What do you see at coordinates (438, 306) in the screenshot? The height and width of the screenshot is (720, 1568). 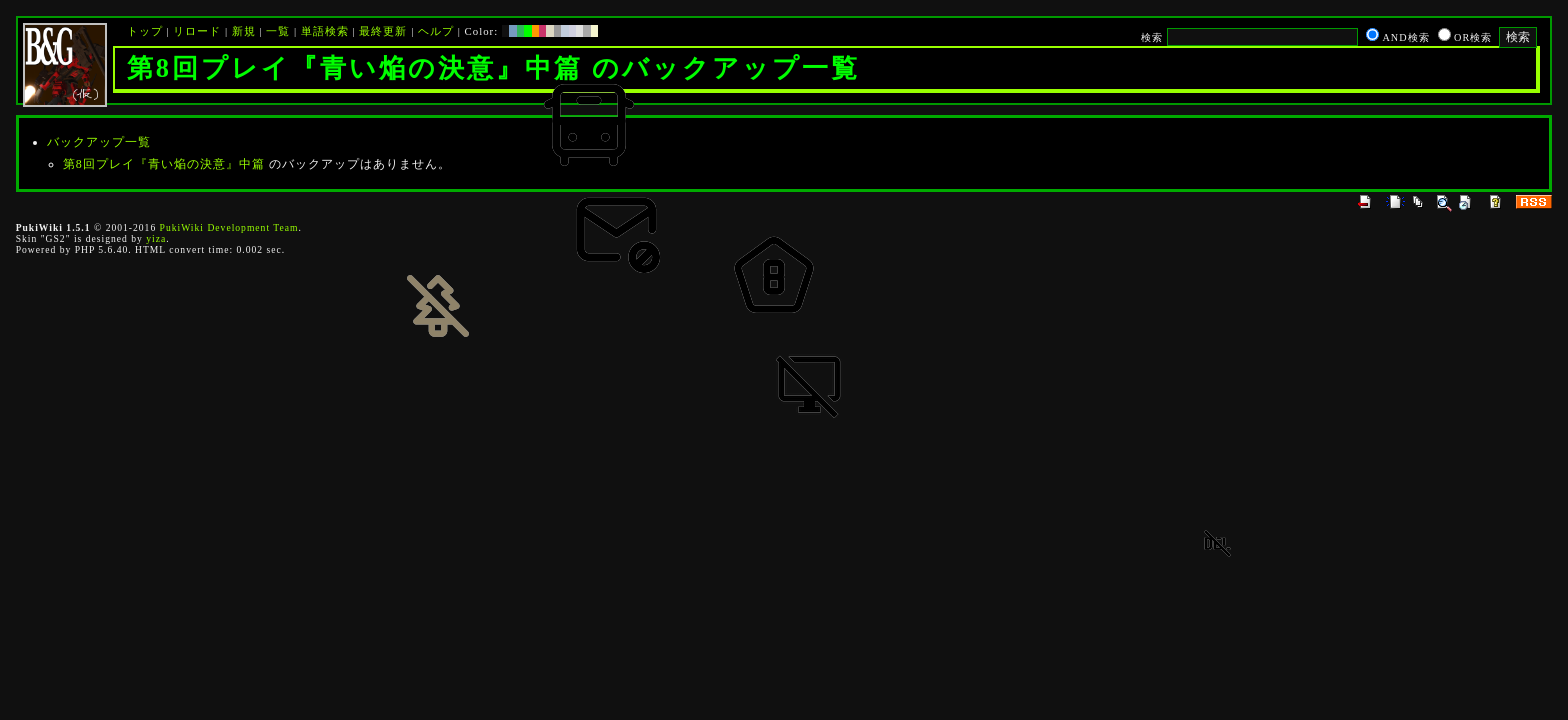 I see `disable holiday or seasonal theme` at bounding box center [438, 306].